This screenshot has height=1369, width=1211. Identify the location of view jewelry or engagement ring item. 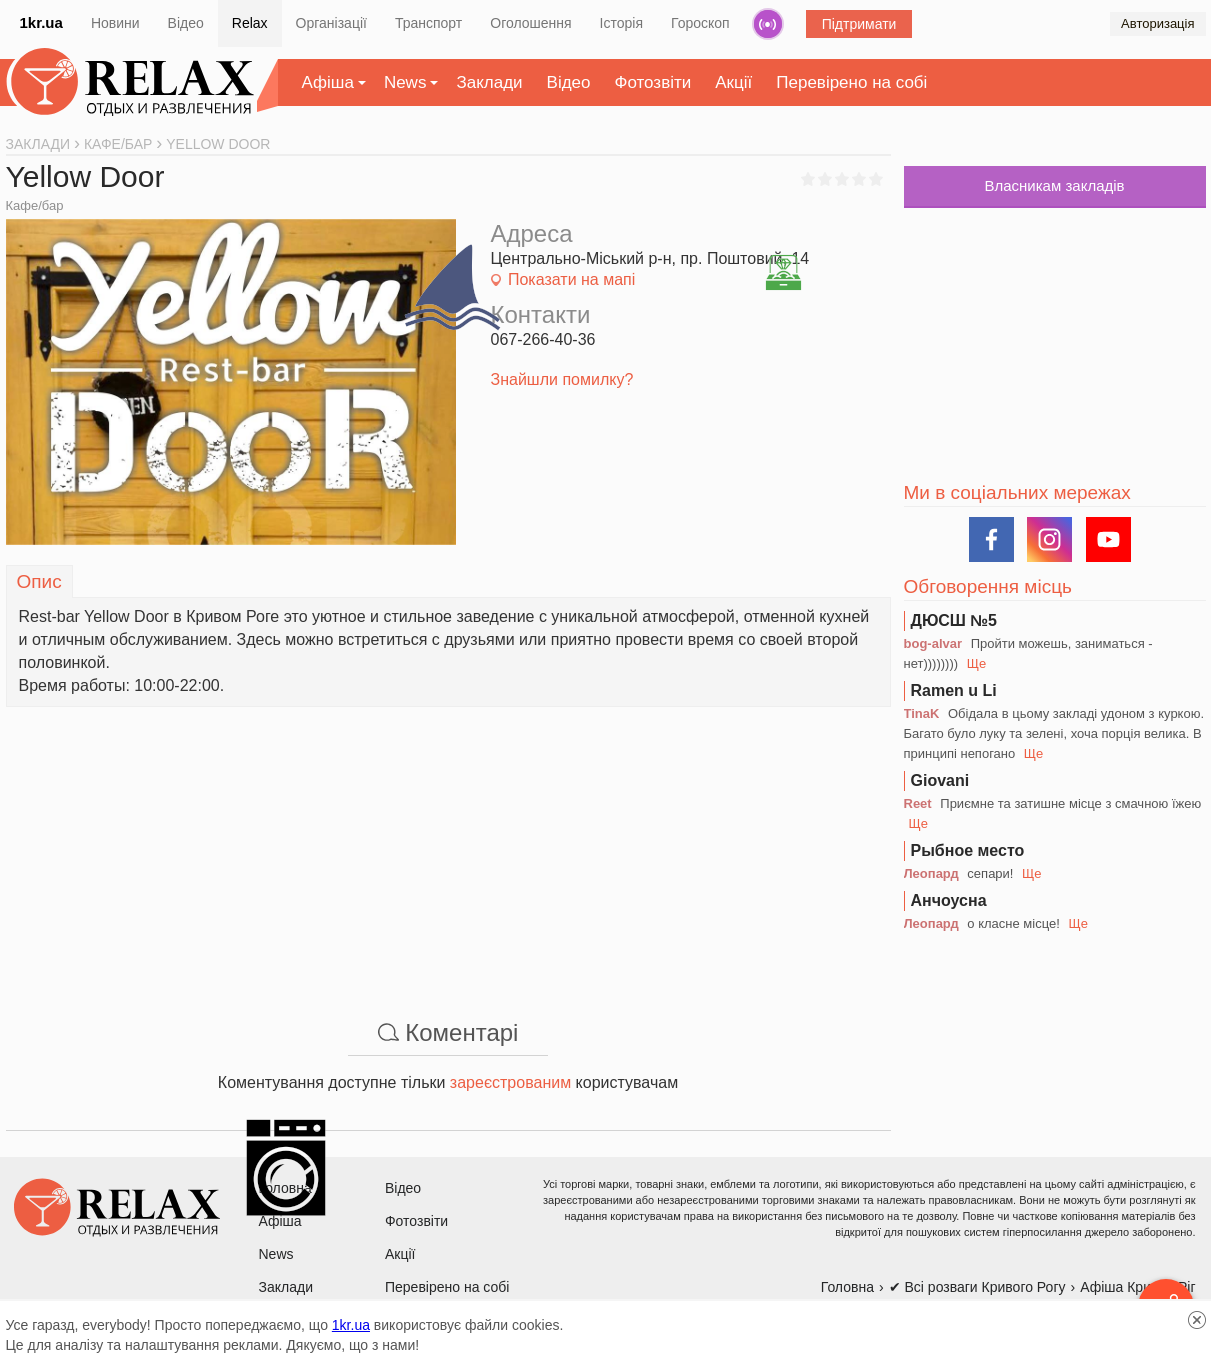
(783, 272).